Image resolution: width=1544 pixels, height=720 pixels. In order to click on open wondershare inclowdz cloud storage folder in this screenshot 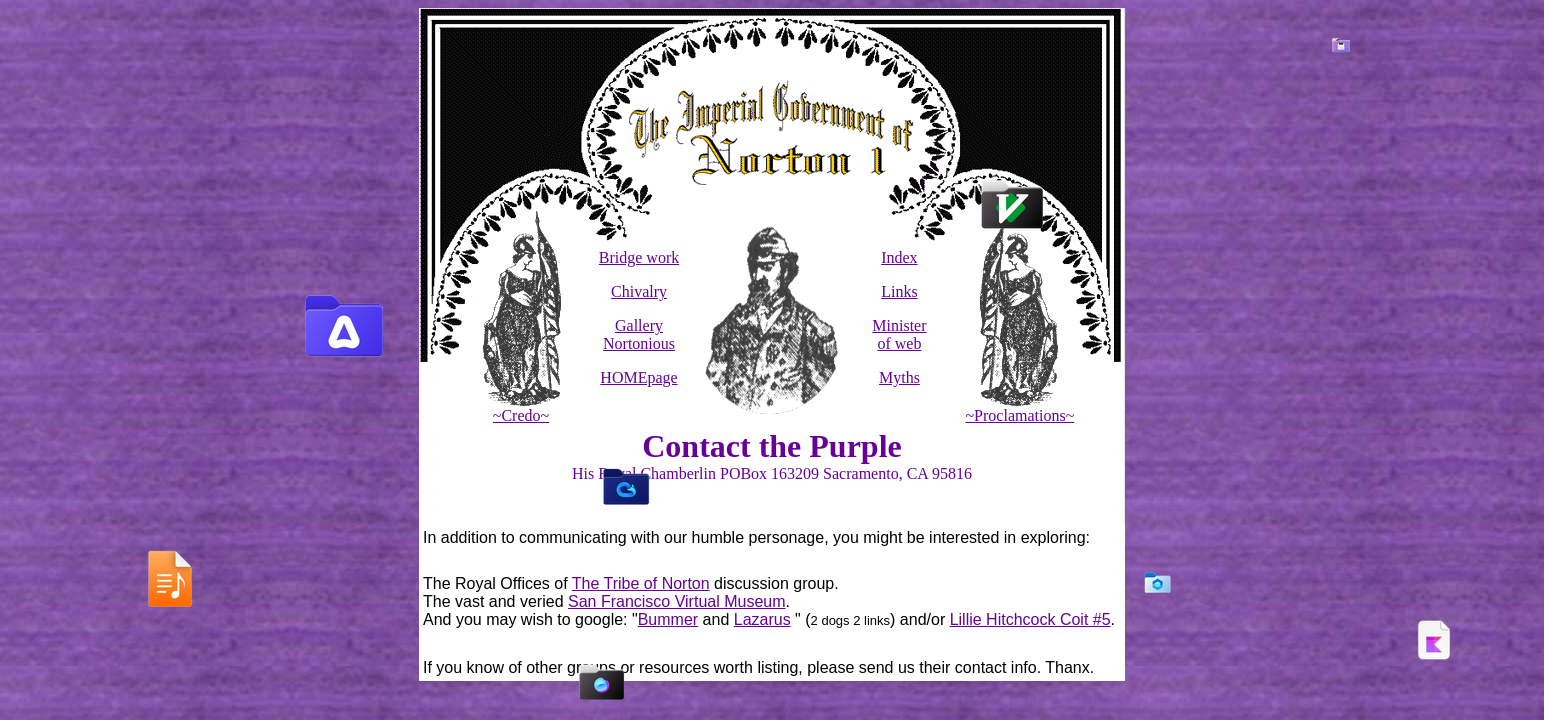, I will do `click(626, 488)`.